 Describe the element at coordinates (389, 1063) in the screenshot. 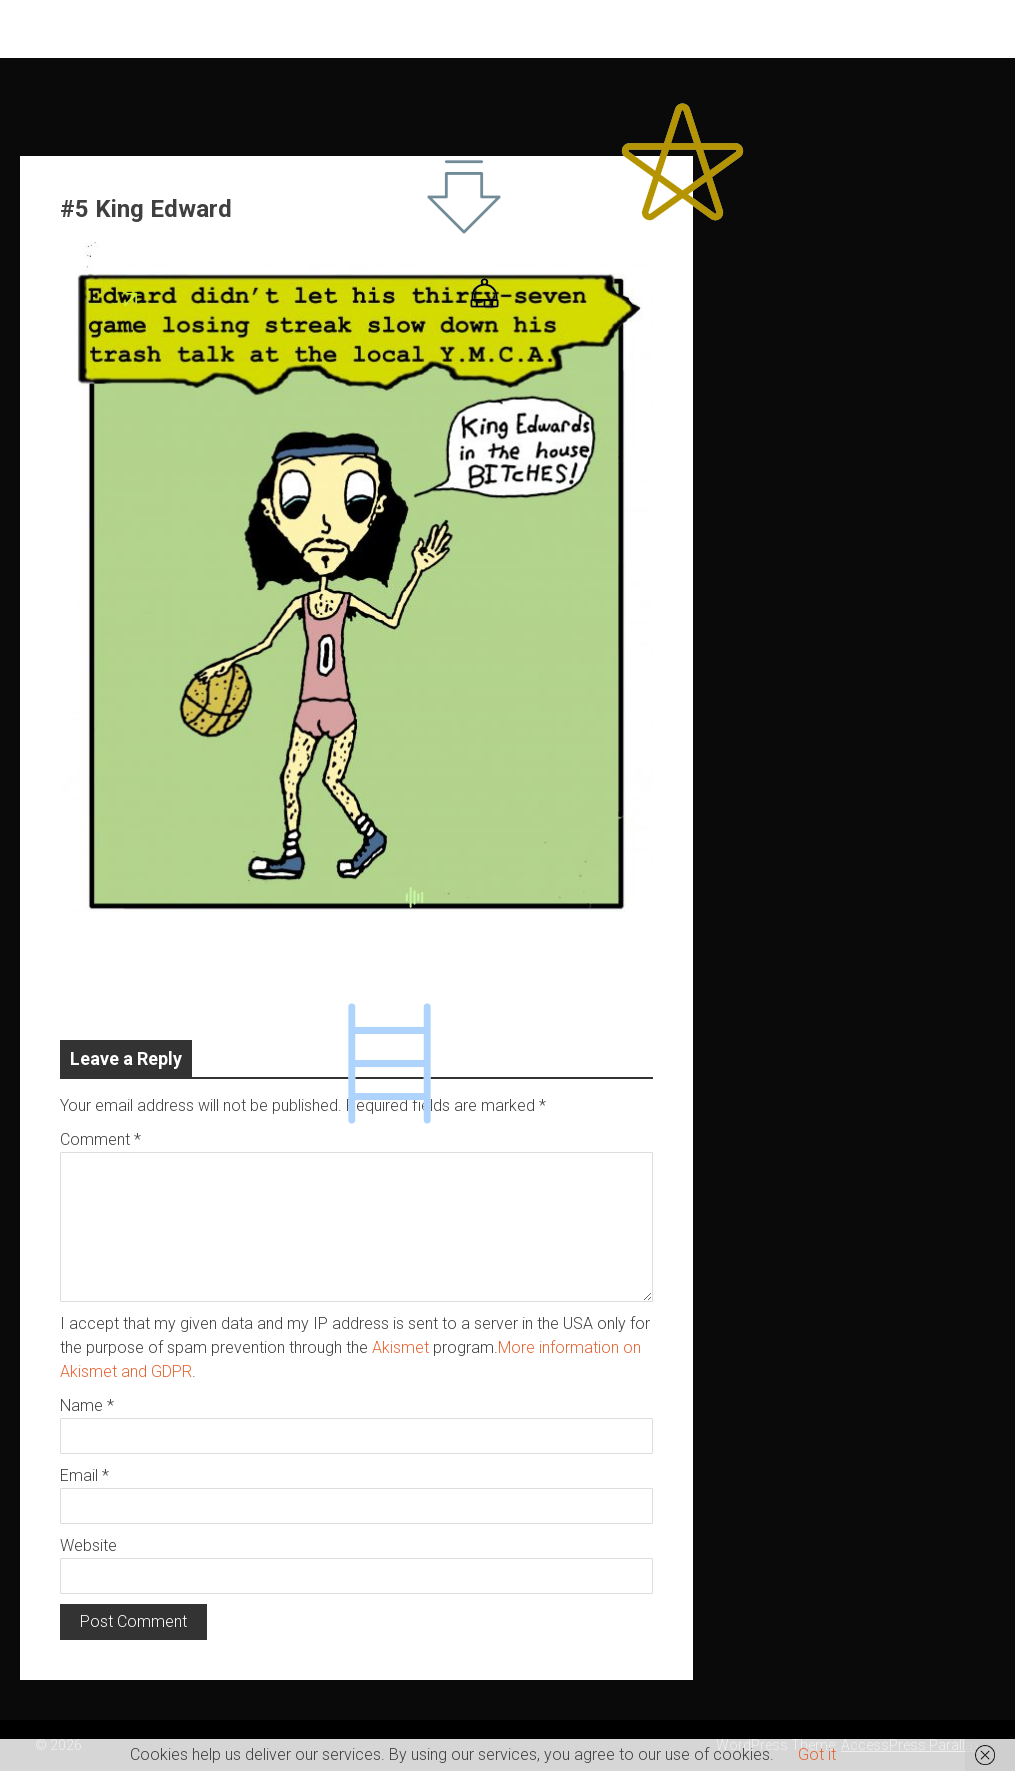

I see `access step-by-step instructions or tutorials` at that location.